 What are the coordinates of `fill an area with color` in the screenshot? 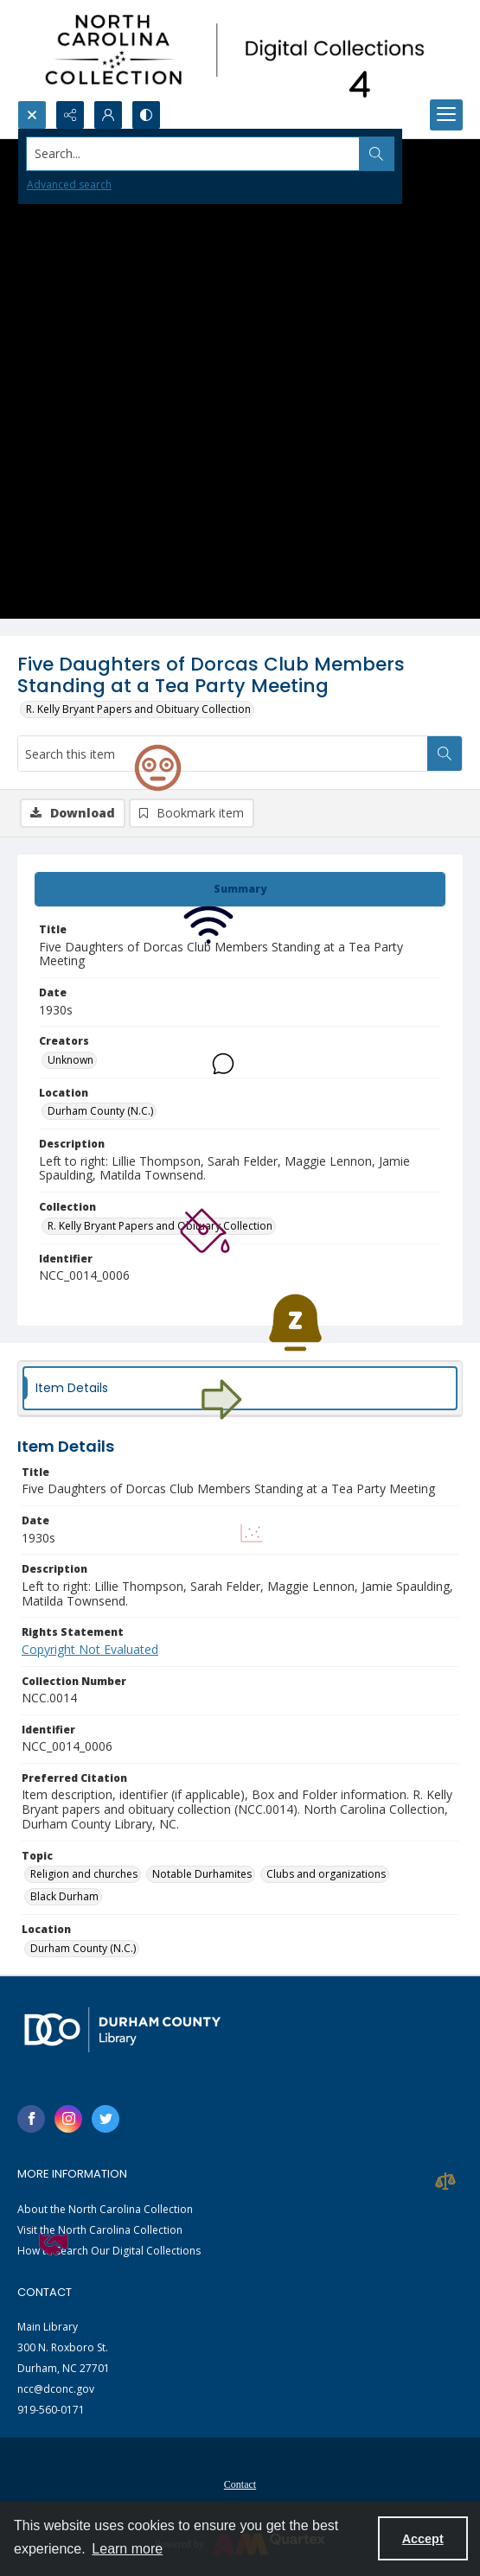 It's located at (204, 1232).